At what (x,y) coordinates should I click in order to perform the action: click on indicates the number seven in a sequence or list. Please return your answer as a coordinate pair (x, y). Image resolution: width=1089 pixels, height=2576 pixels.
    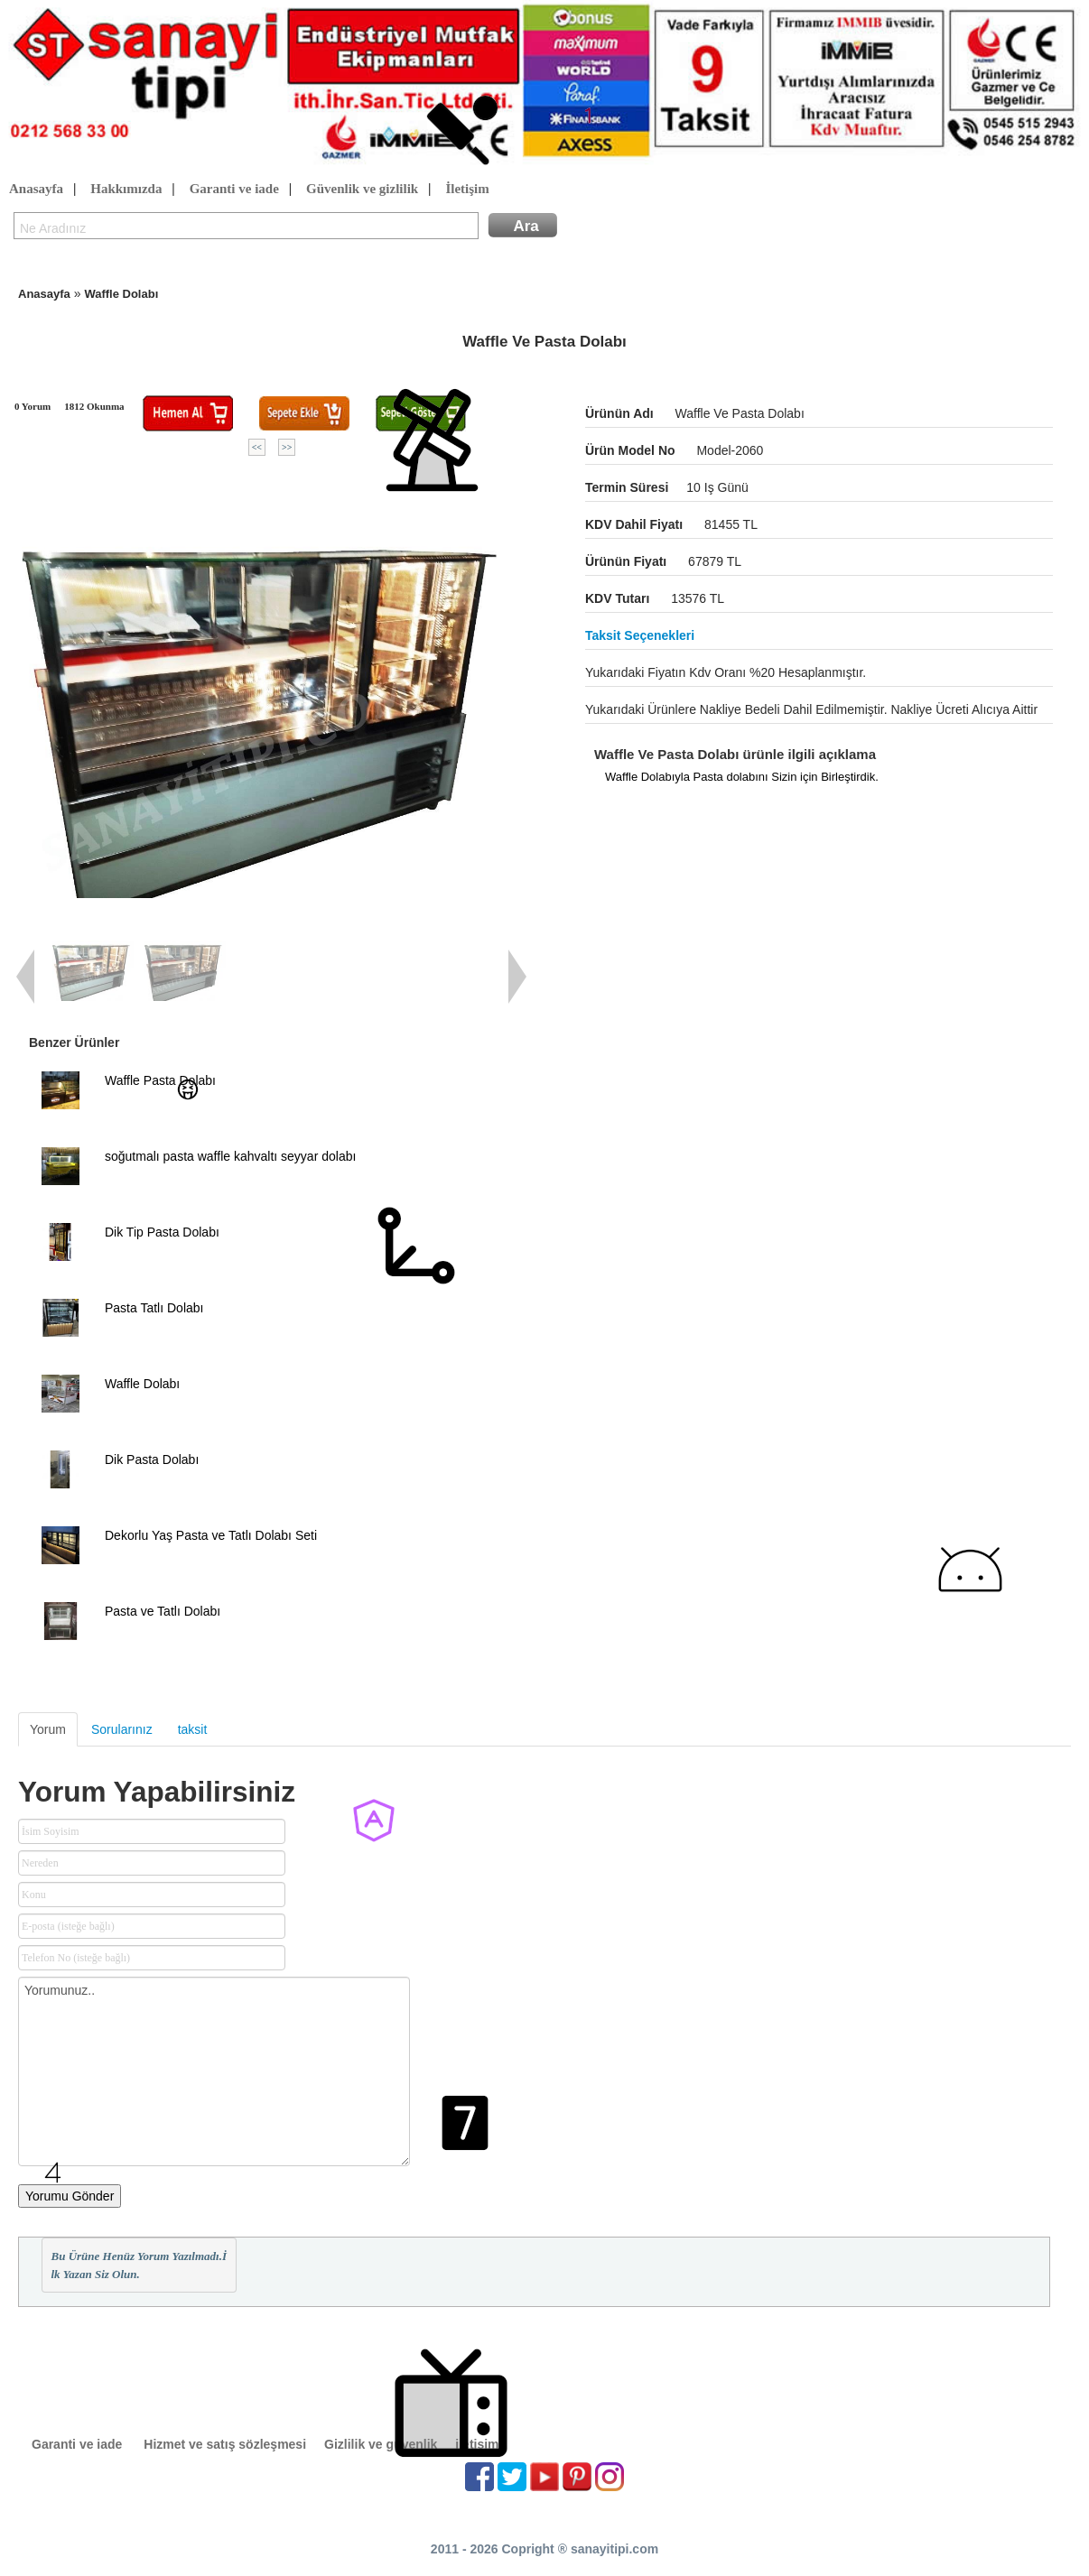
    Looking at the image, I should click on (465, 2123).